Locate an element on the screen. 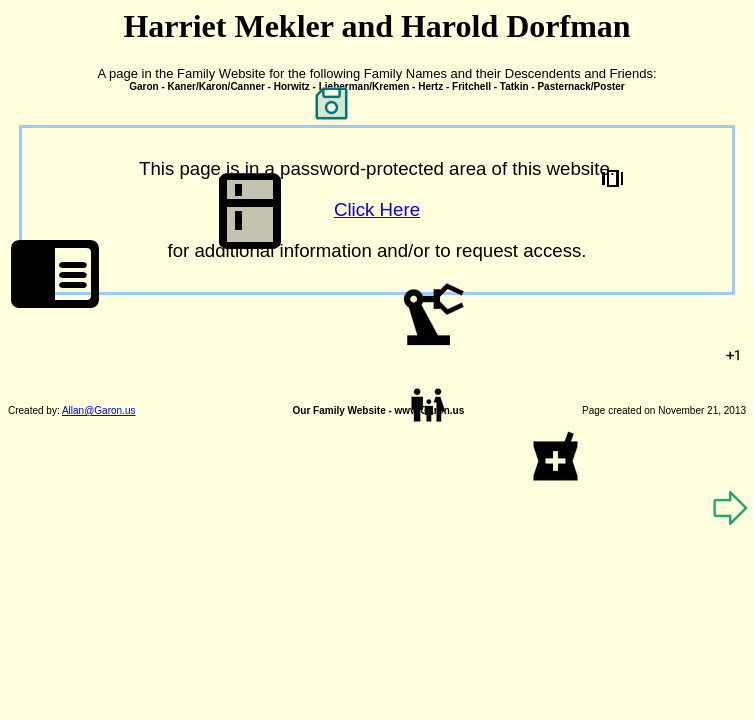  access precision manufacturing settings is located at coordinates (433, 315).